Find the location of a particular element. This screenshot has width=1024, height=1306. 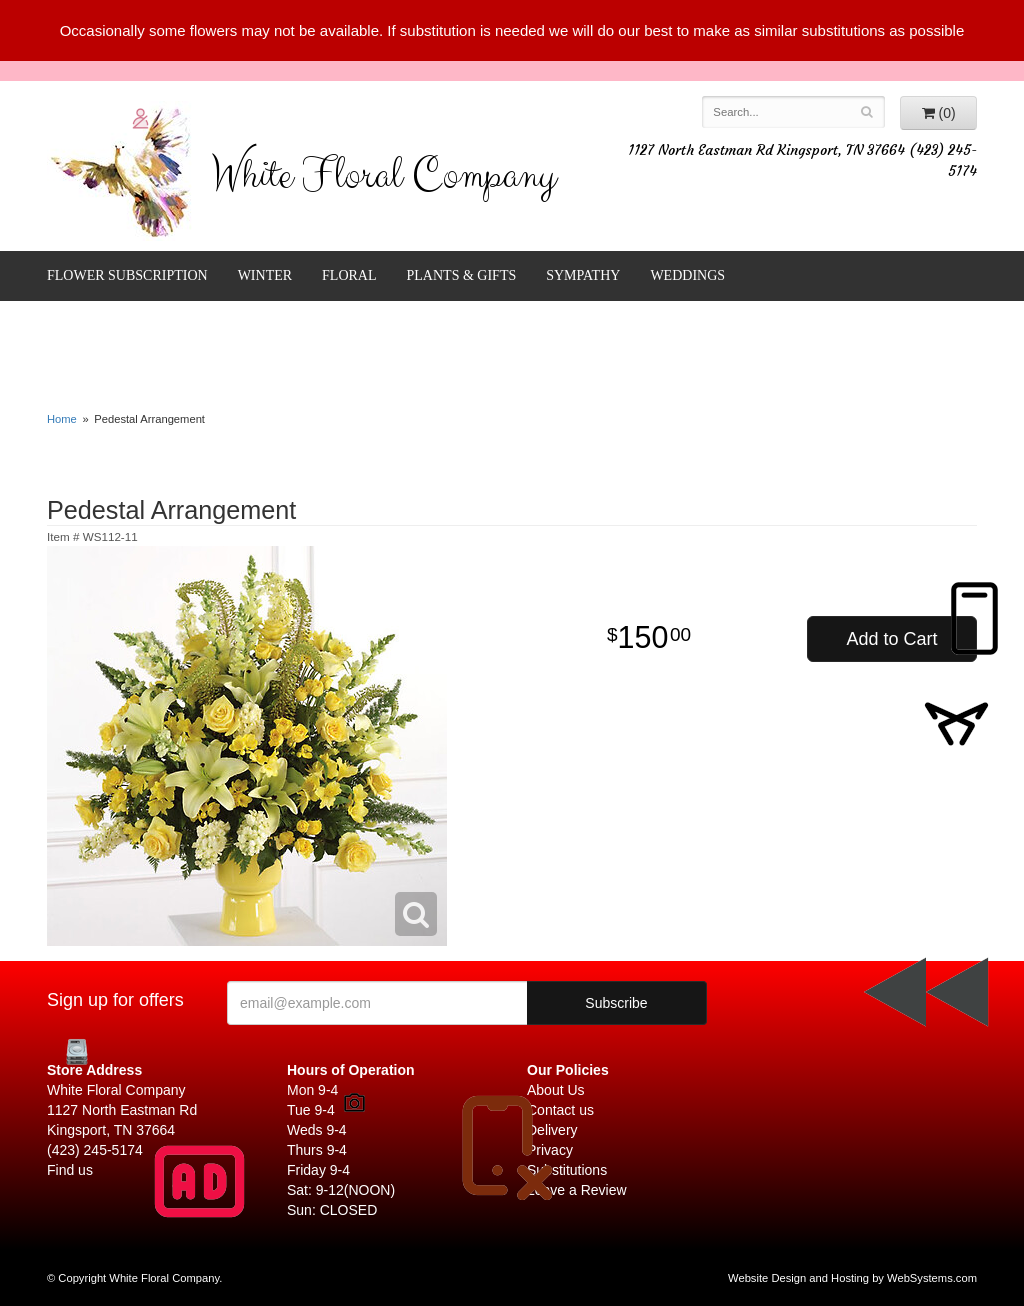

indicates seatbelt reminder or safety warning is located at coordinates (140, 118).